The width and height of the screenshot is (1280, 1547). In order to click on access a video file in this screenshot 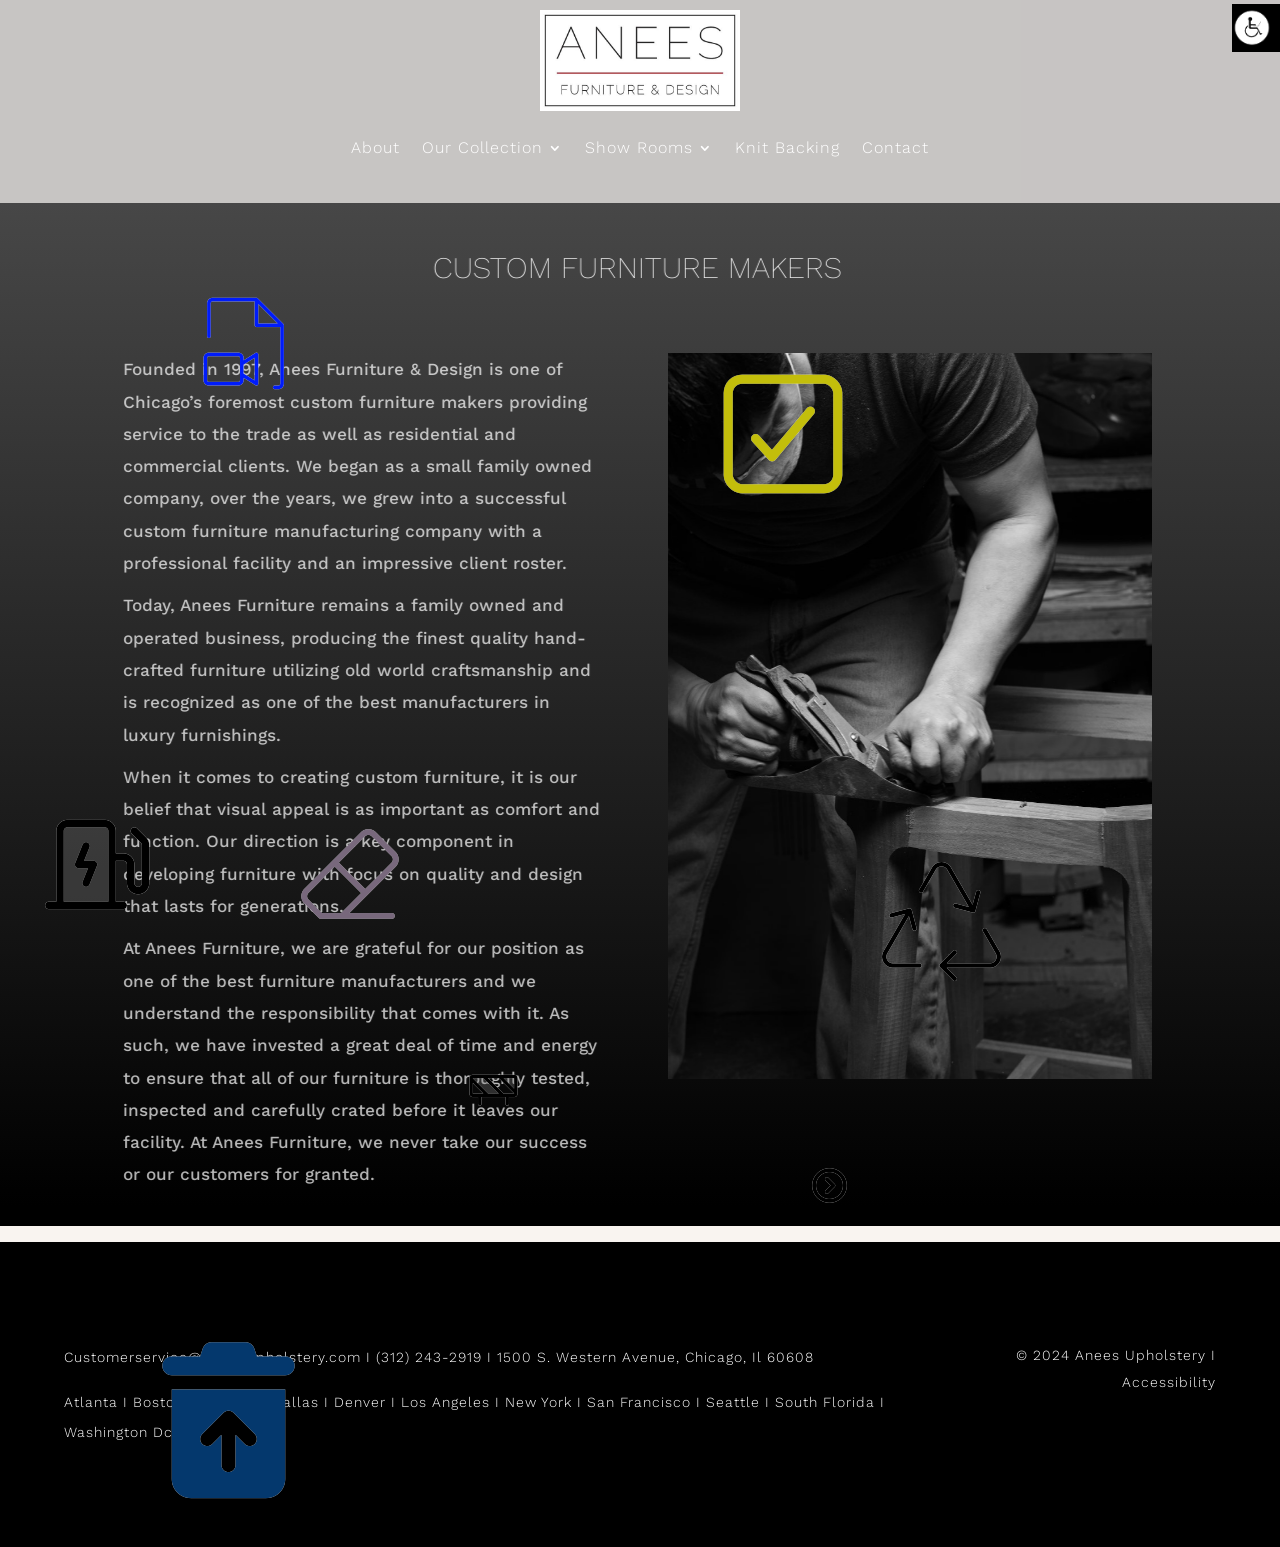, I will do `click(245, 343)`.